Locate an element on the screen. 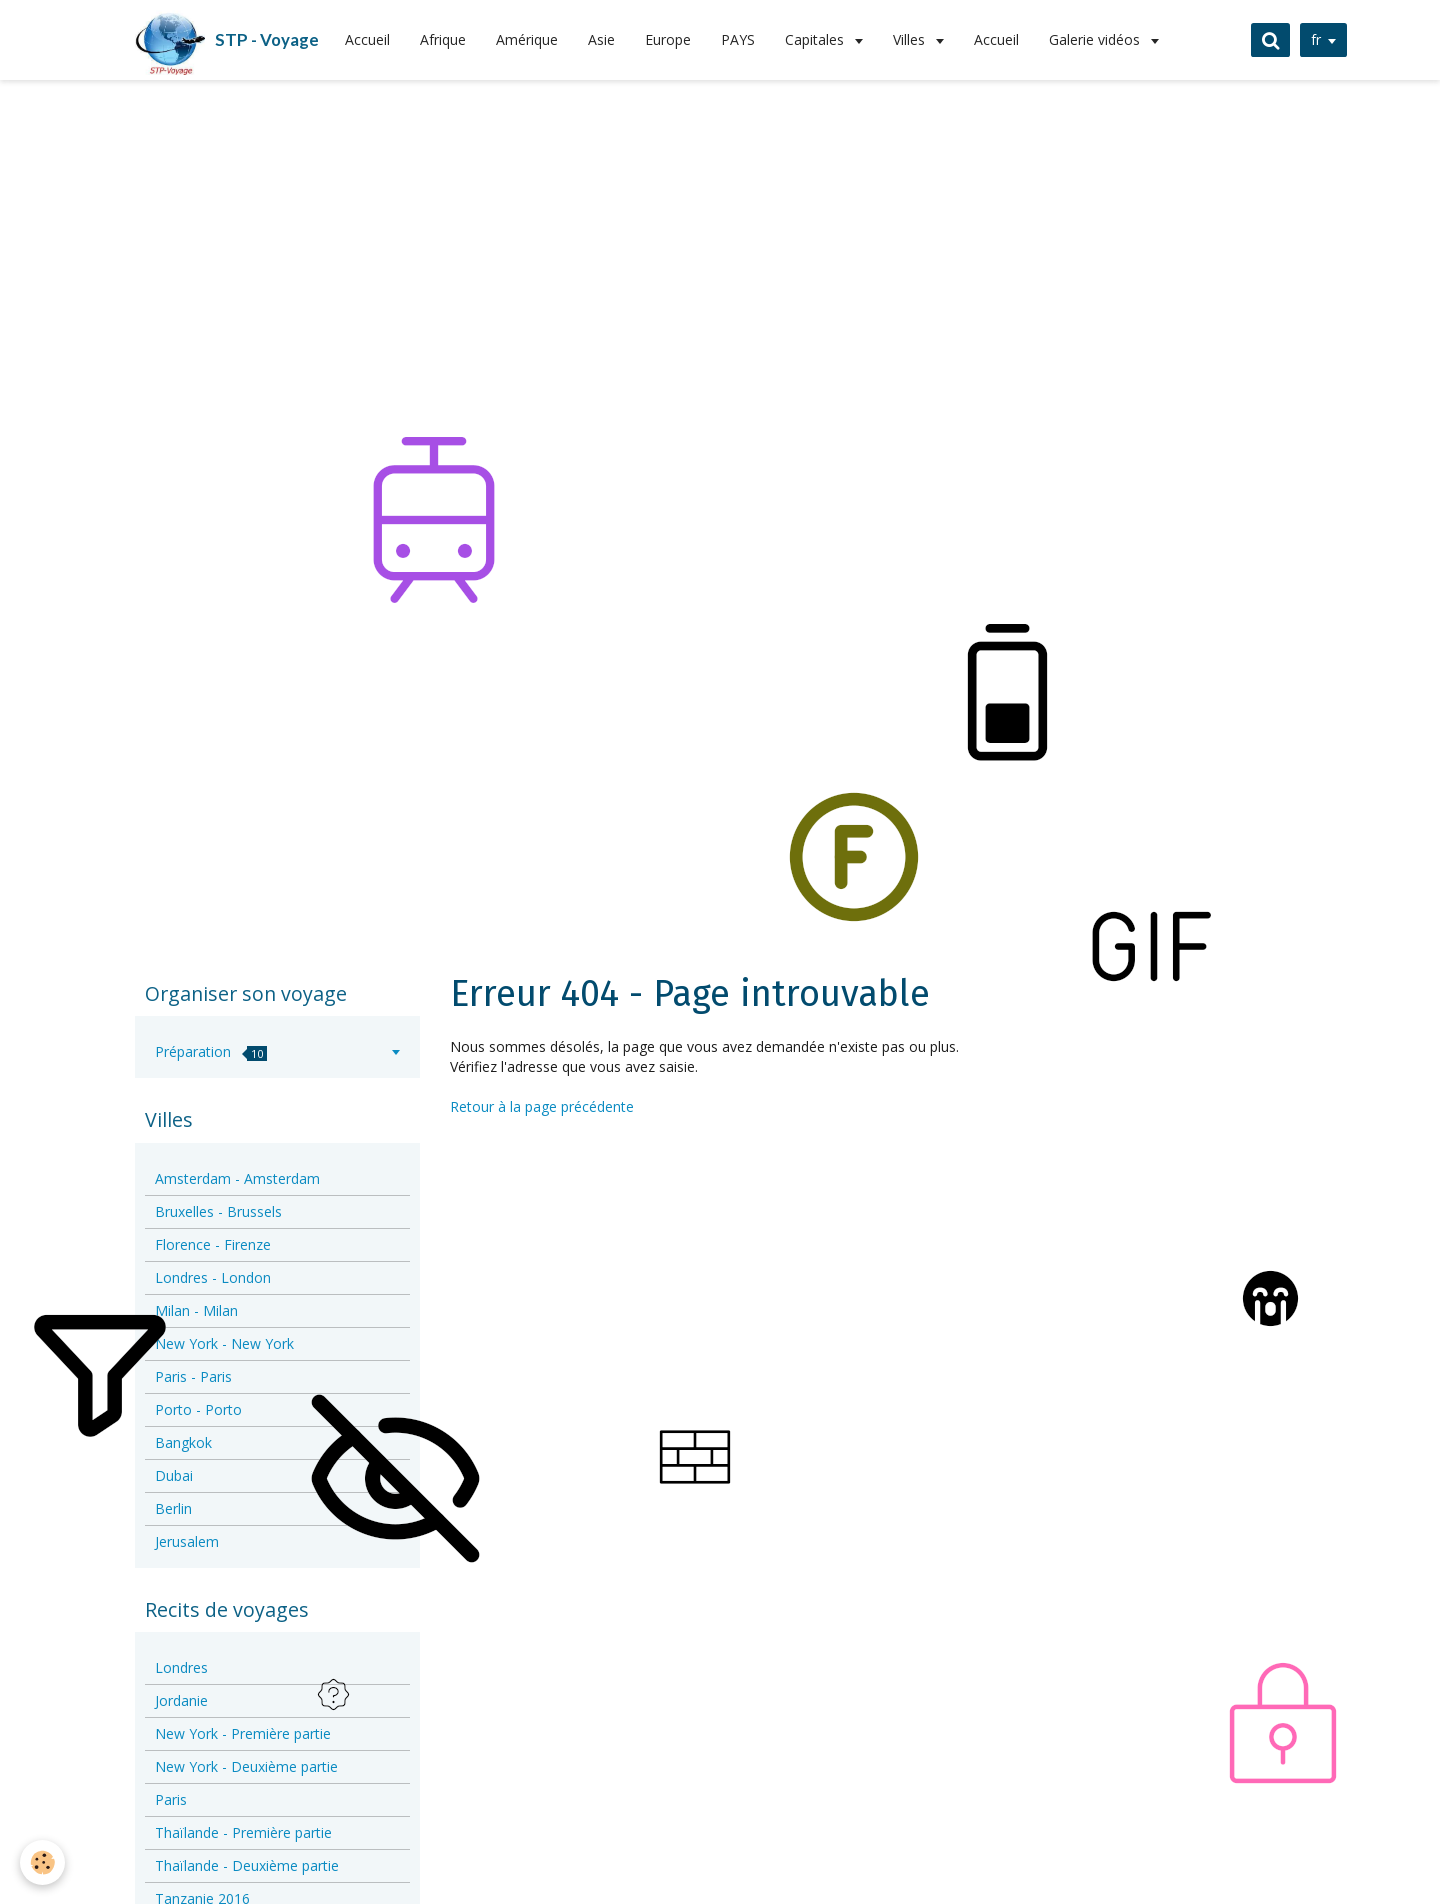  facebook shortcut or social sharing is located at coordinates (854, 857).